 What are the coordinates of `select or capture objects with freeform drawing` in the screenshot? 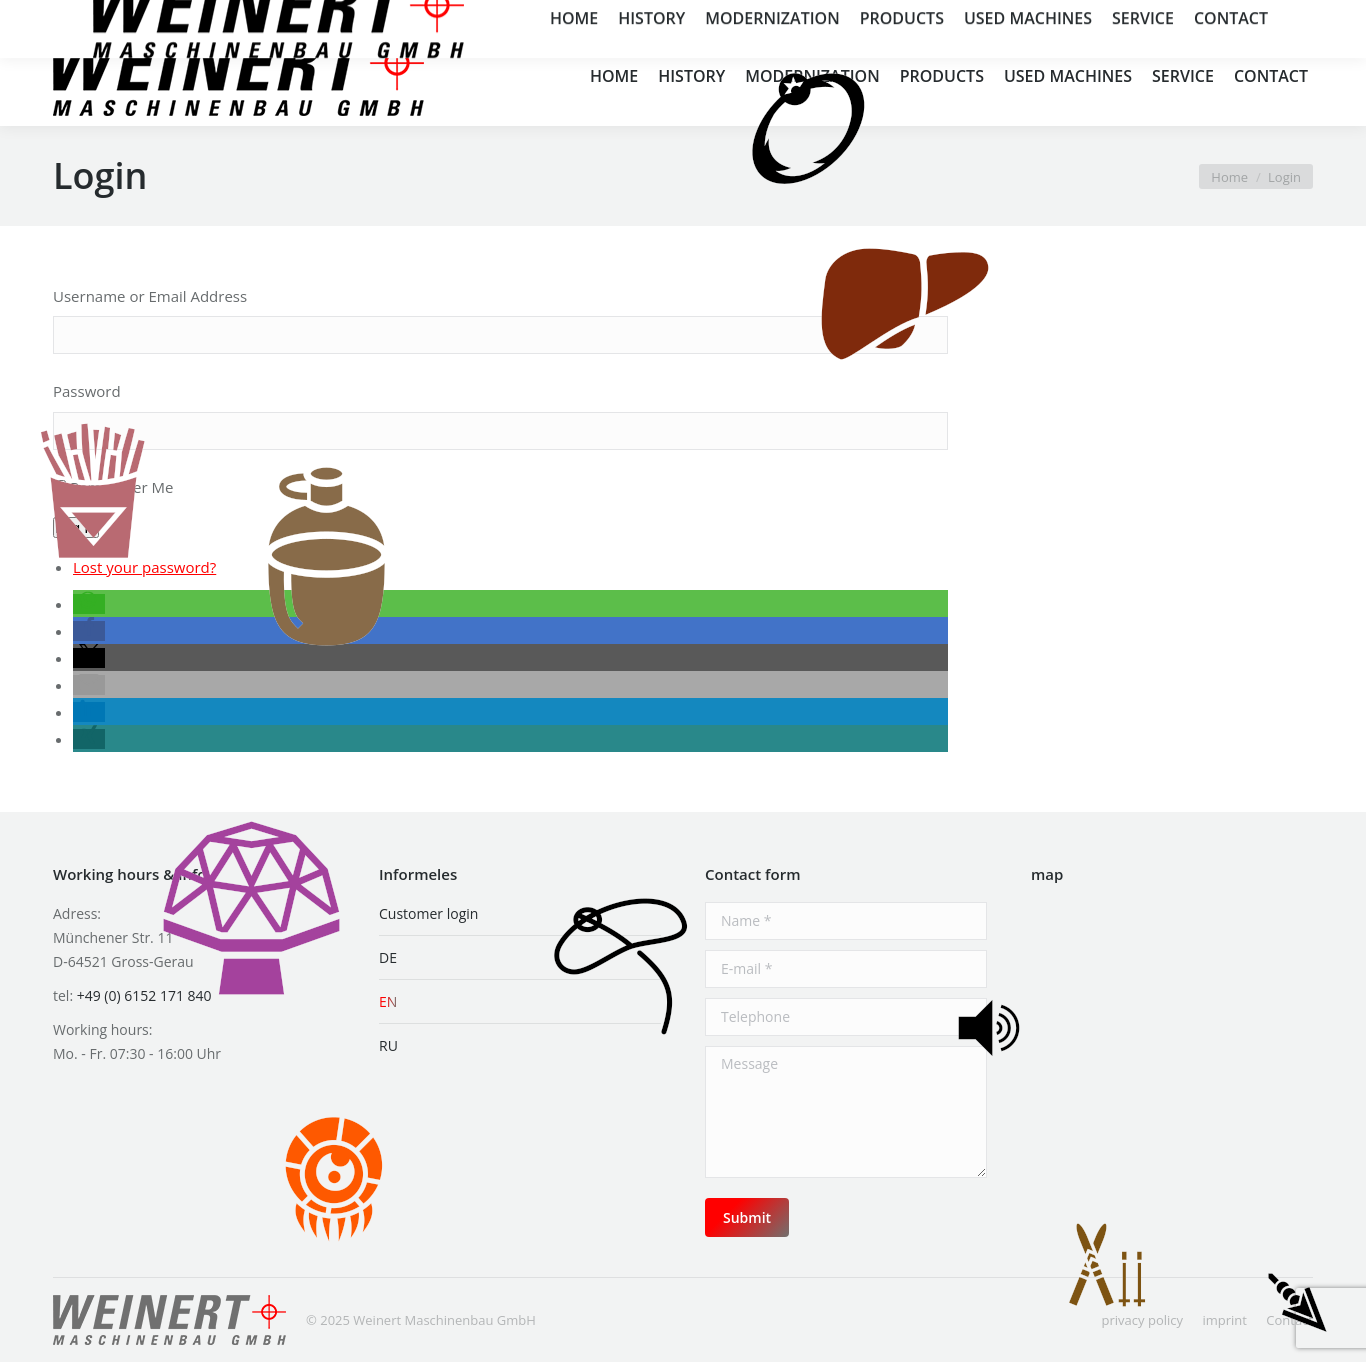 It's located at (621, 966).